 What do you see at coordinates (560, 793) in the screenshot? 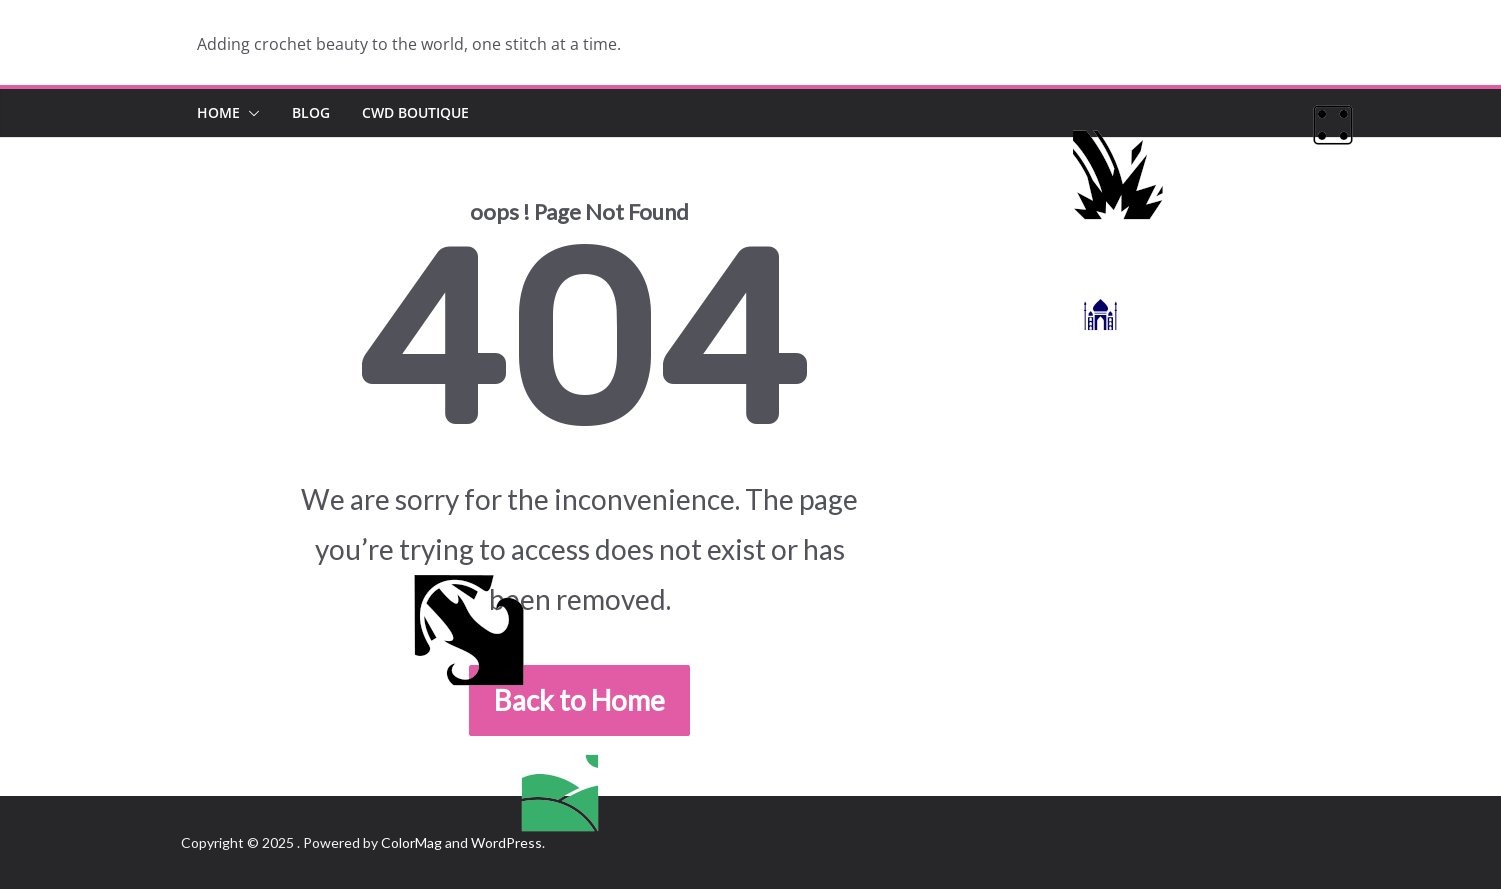
I see `view terrain or landscape mode` at bounding box center [560, 793].